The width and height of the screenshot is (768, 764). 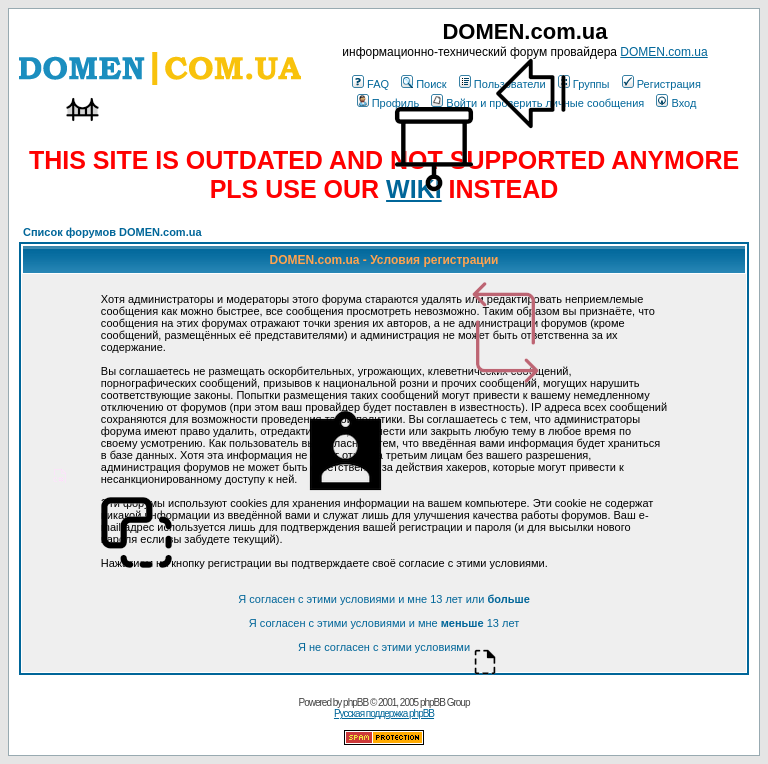 I want to click on go back to the previous screen, so click(x=533, y=93).